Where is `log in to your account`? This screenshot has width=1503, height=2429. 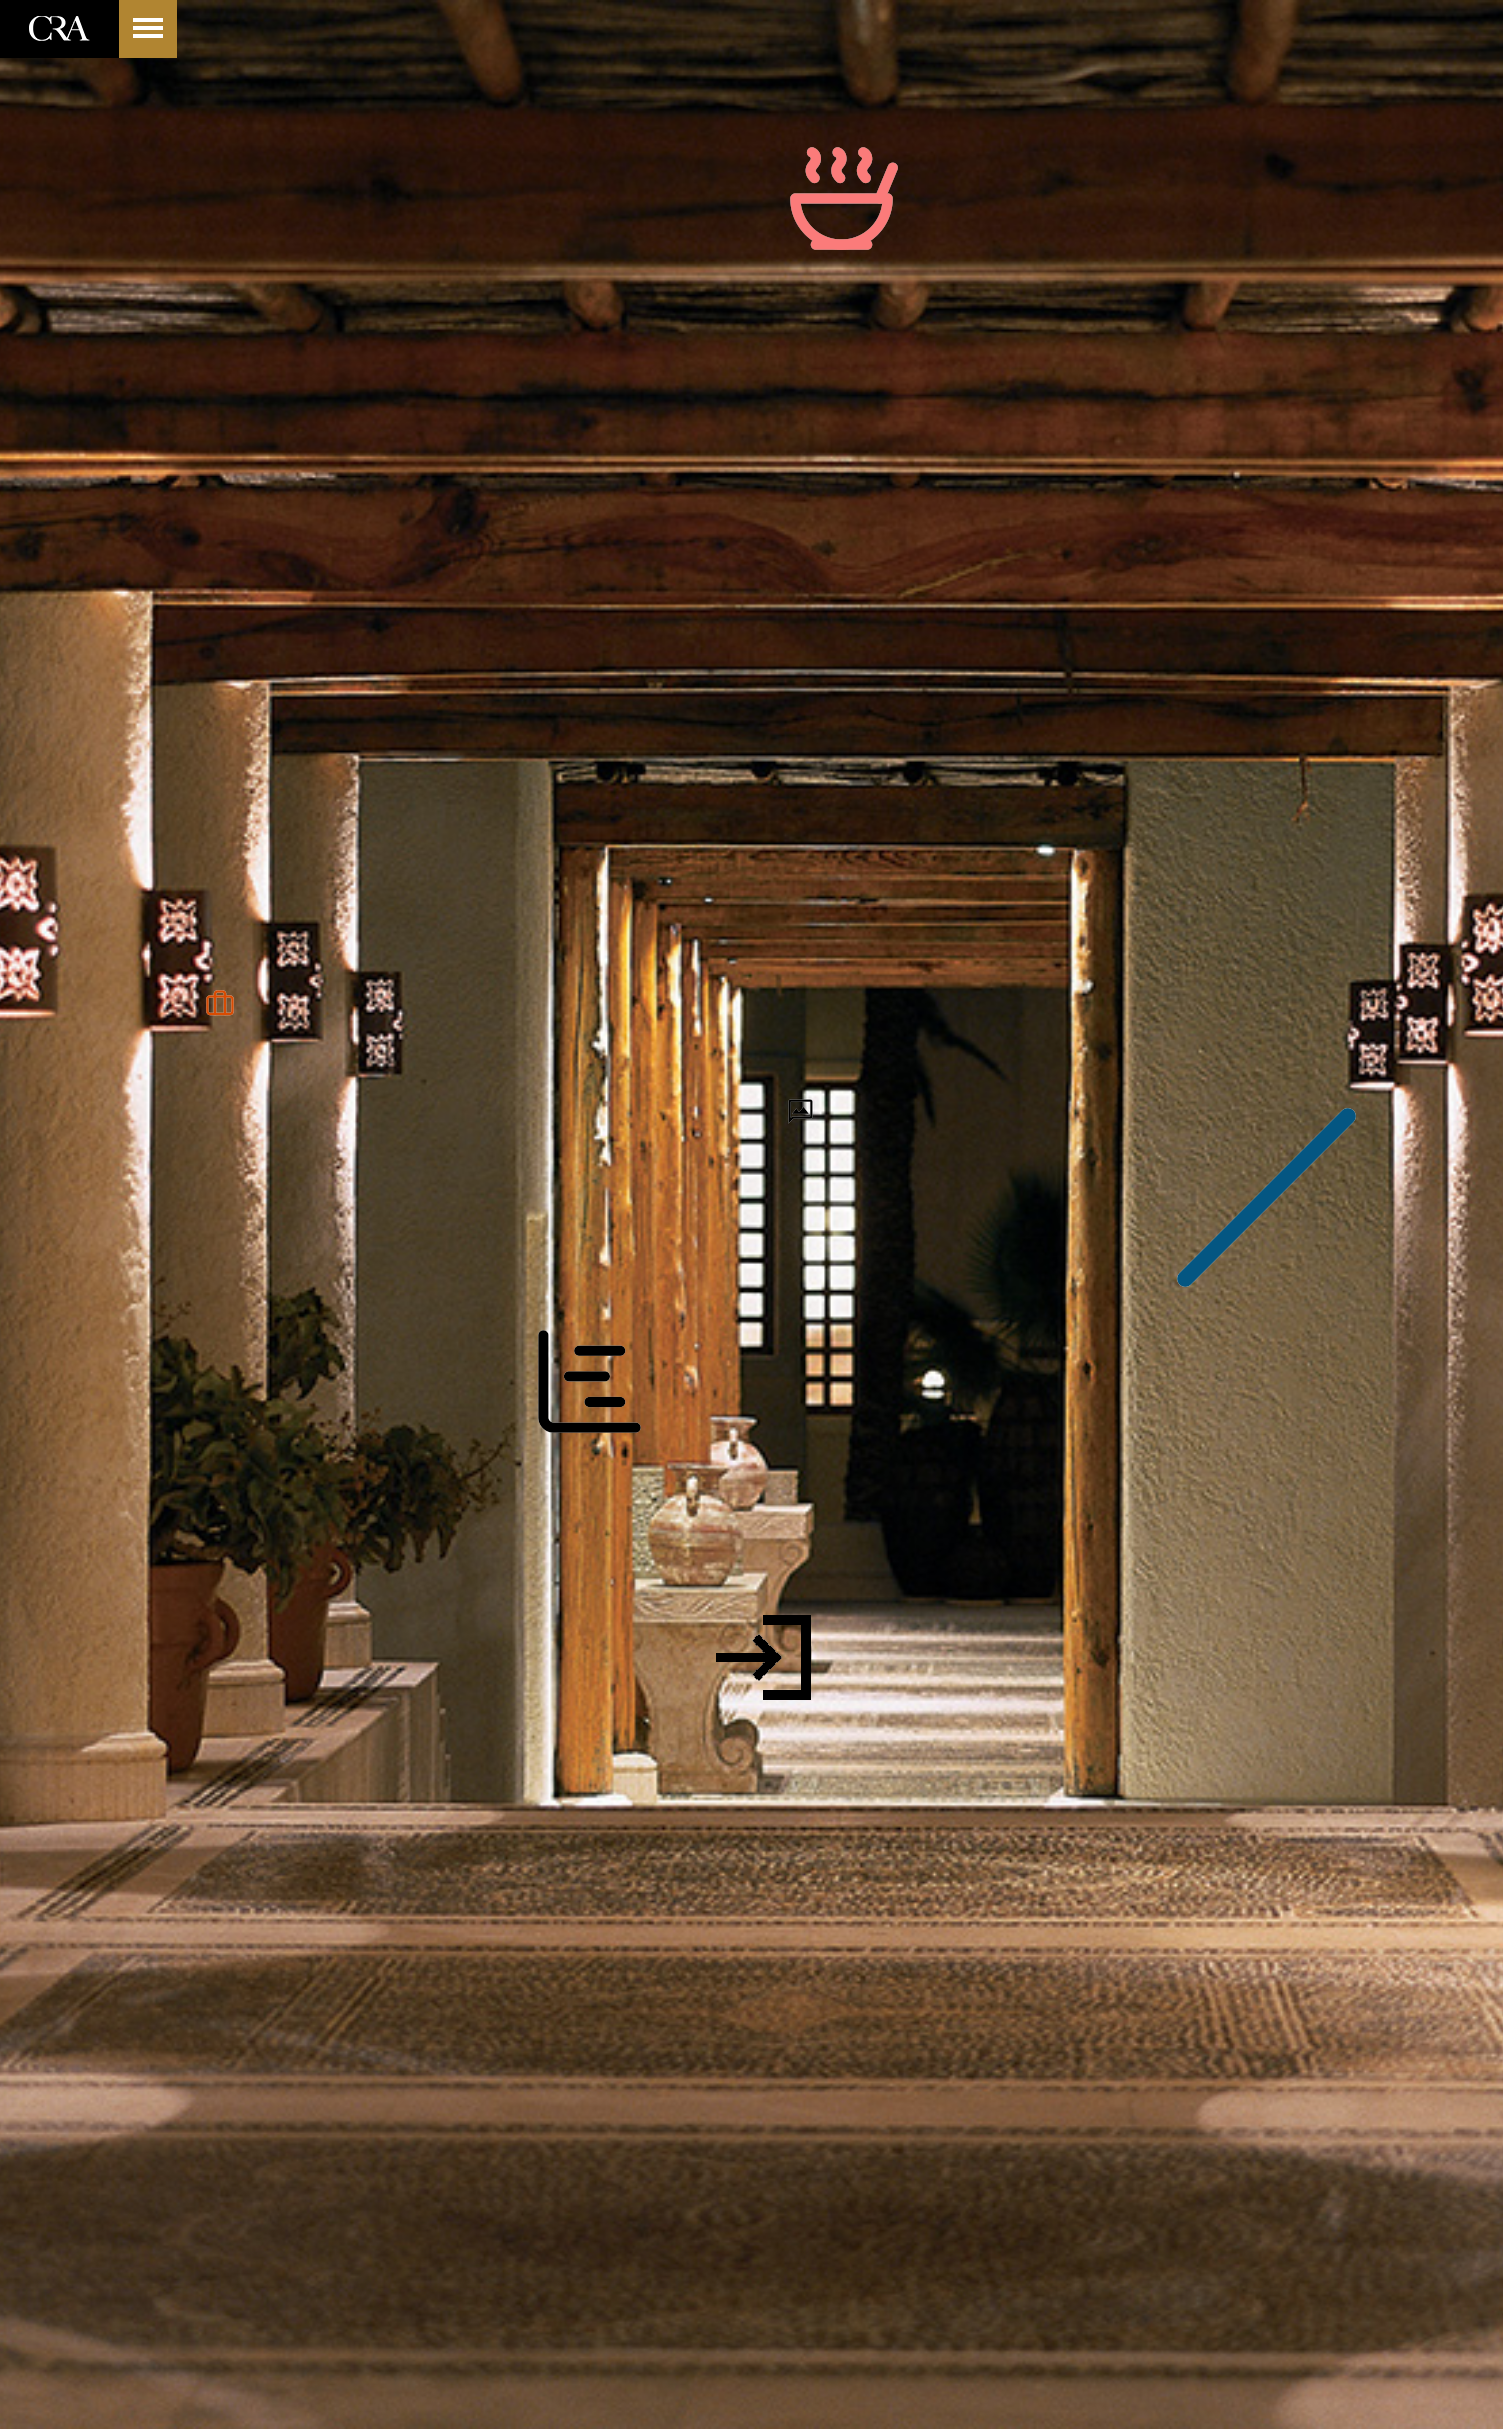 log in to your account is located at coordinates (763, 1657).